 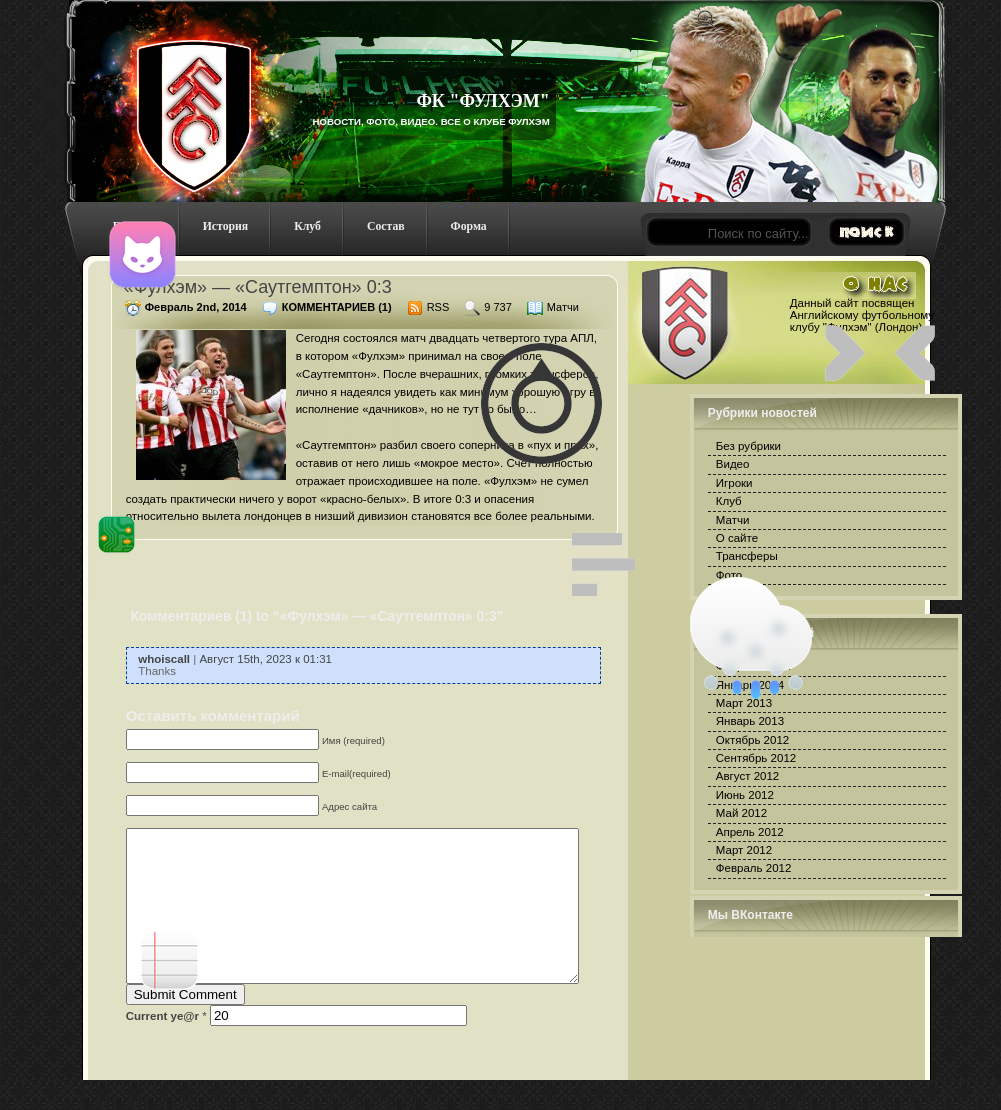 I want to click on select content between two points, so click(x=880, y=353).